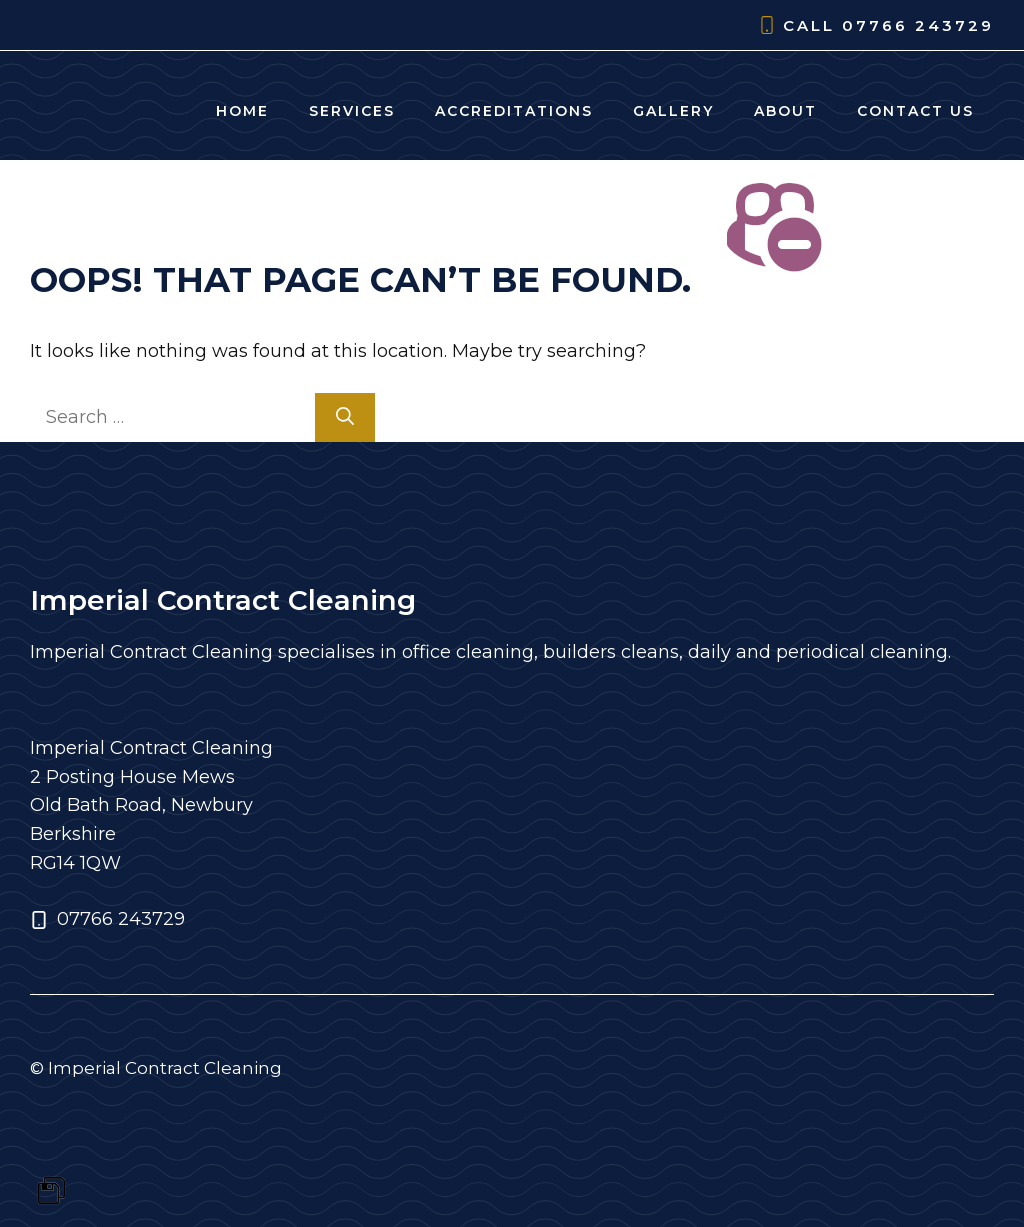 This screenshot has width=1024, height=1227. I want to click on save all open files at once, so click(51, 1190).